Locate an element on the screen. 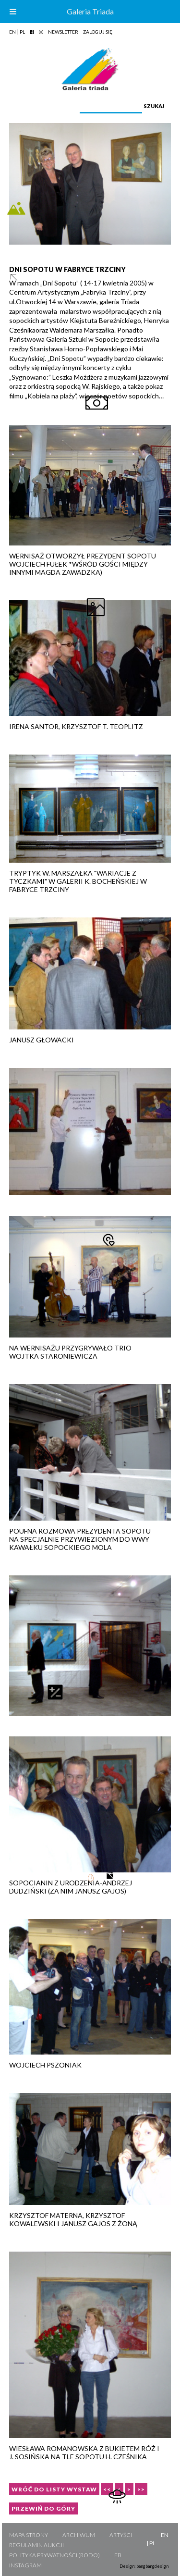  disable or cancel calendar events is located at coordinates (110, 1876).